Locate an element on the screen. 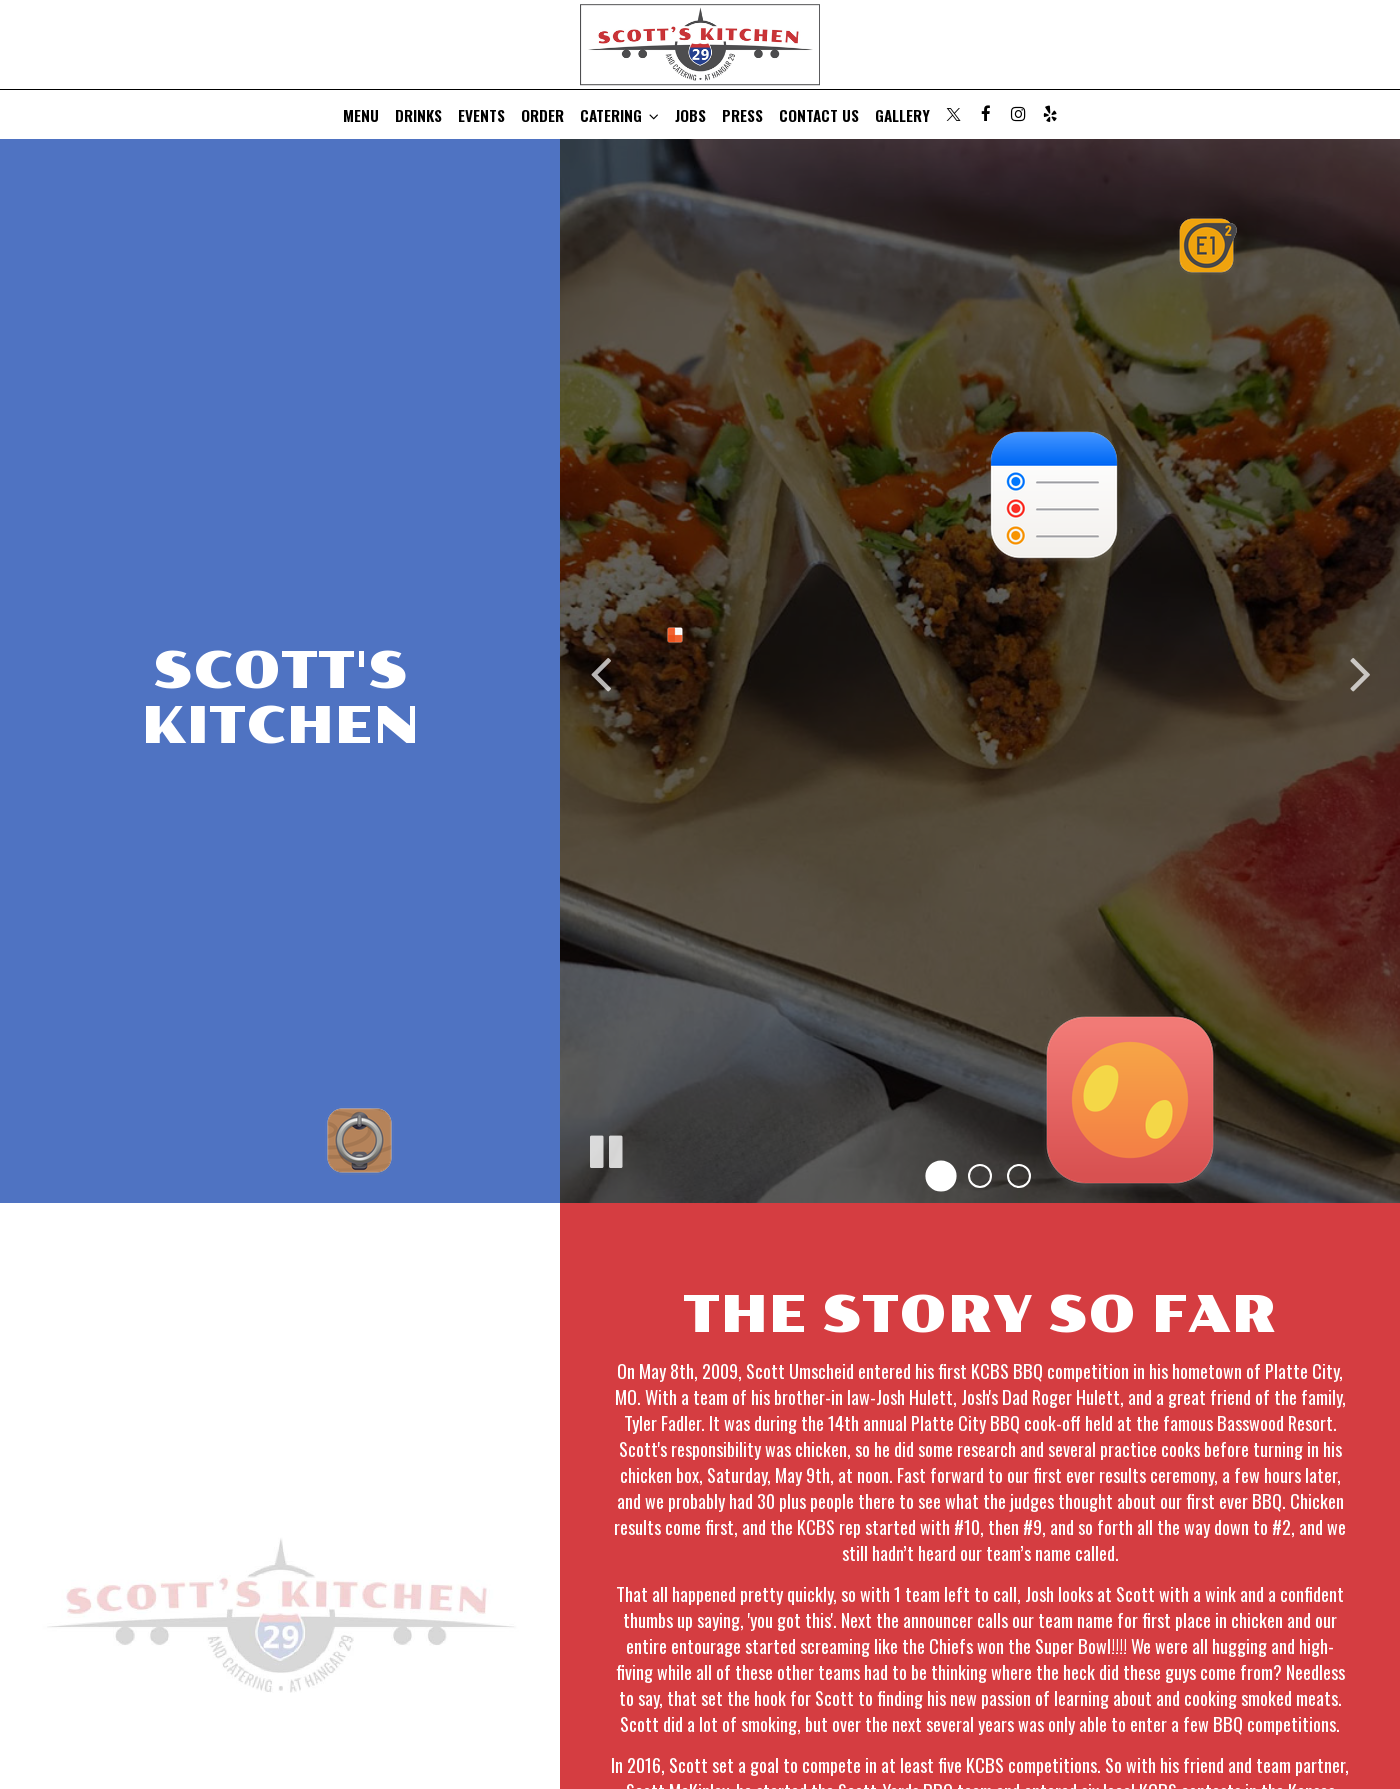 This screenshot has width=1400, height=1789. open the basket notes or list-taking app is located at coordinates (1054, 495).